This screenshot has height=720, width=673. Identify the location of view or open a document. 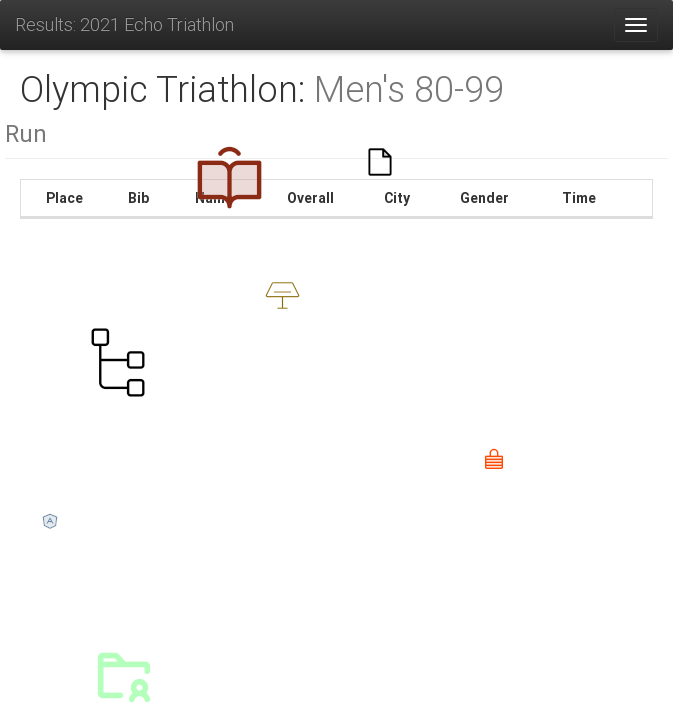
(380, 162).